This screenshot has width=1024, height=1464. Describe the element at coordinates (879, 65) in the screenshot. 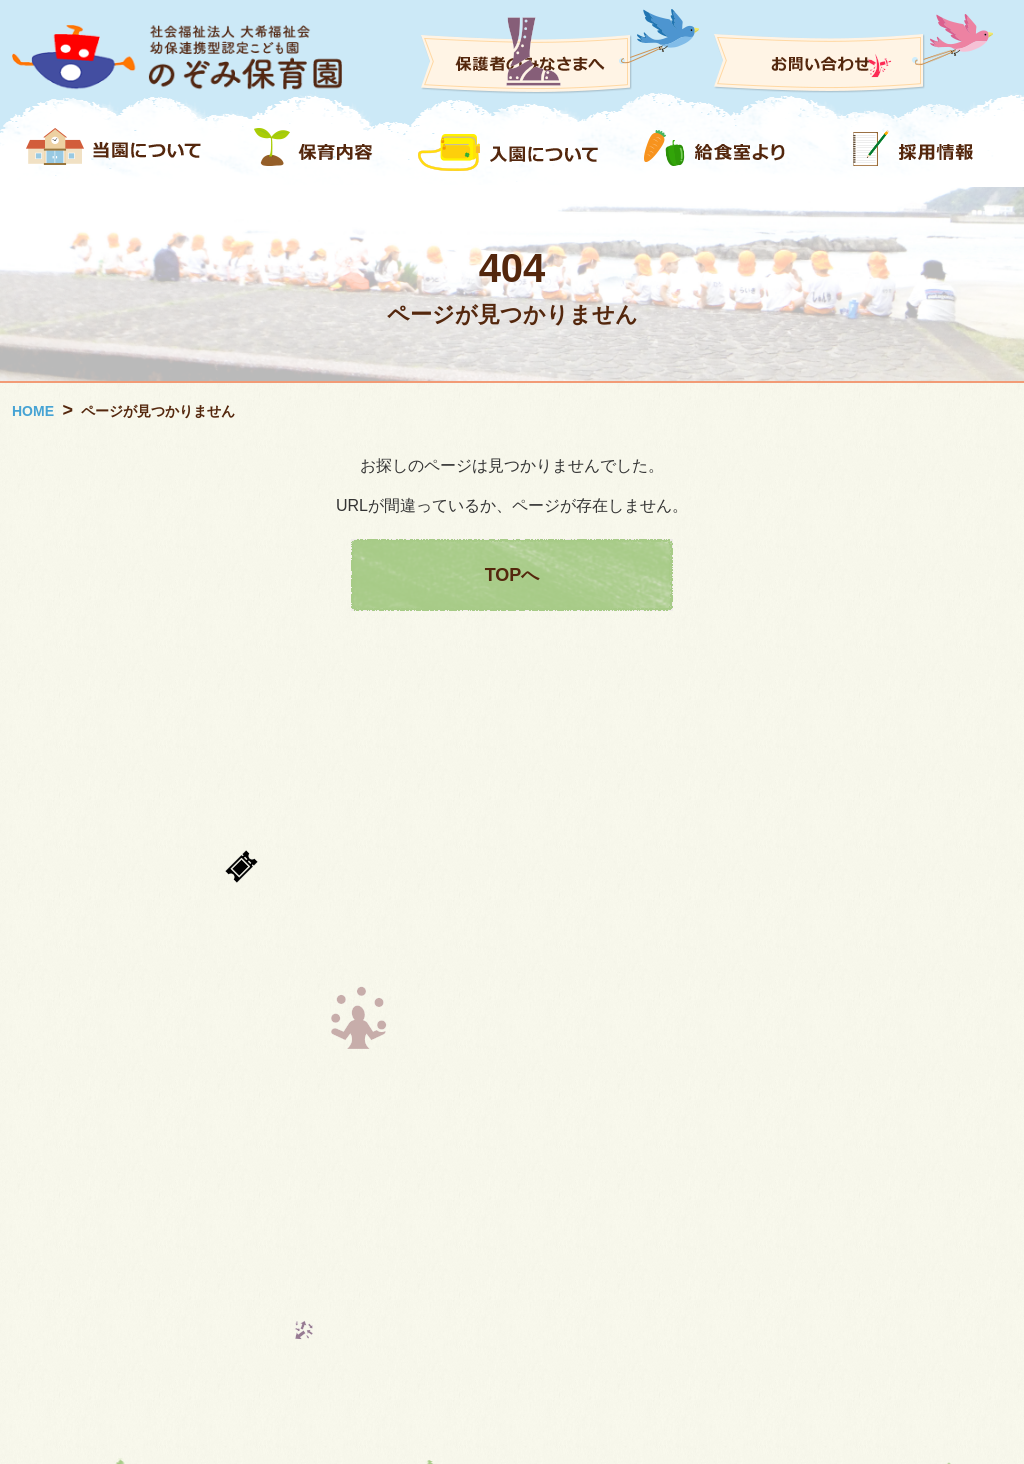

I see `indicates a broken or damaged weapon` at that location.